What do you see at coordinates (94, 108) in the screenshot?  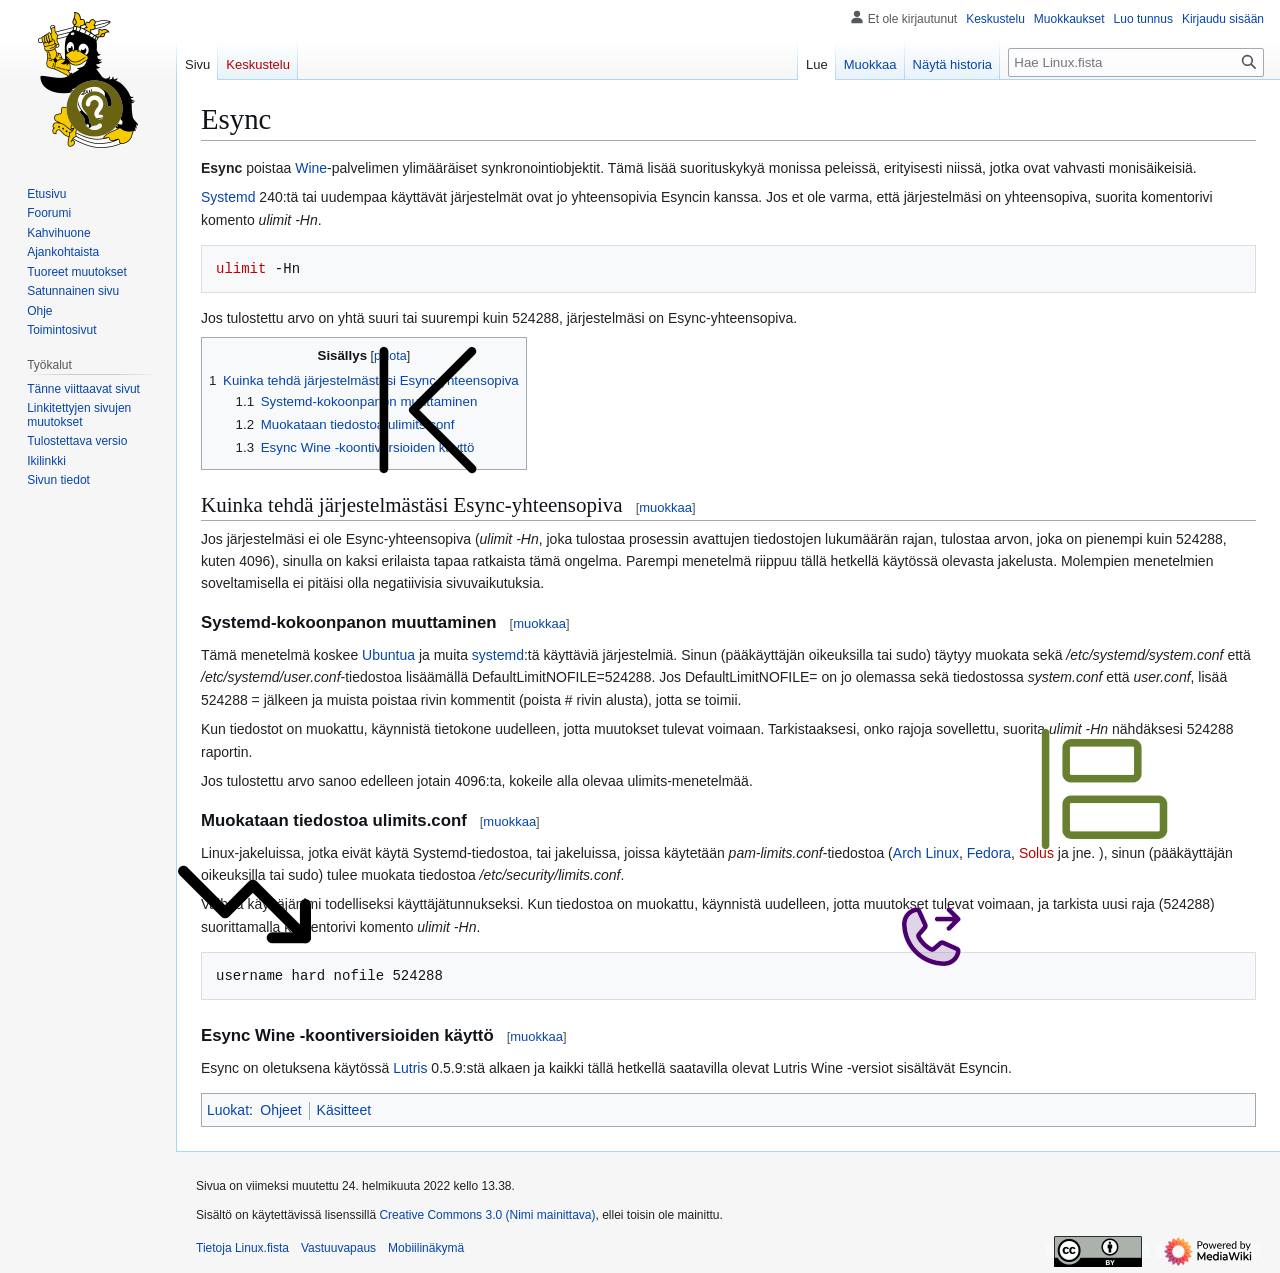 I see `access accessibility or hearing settings` at bounding box center [94, 108].